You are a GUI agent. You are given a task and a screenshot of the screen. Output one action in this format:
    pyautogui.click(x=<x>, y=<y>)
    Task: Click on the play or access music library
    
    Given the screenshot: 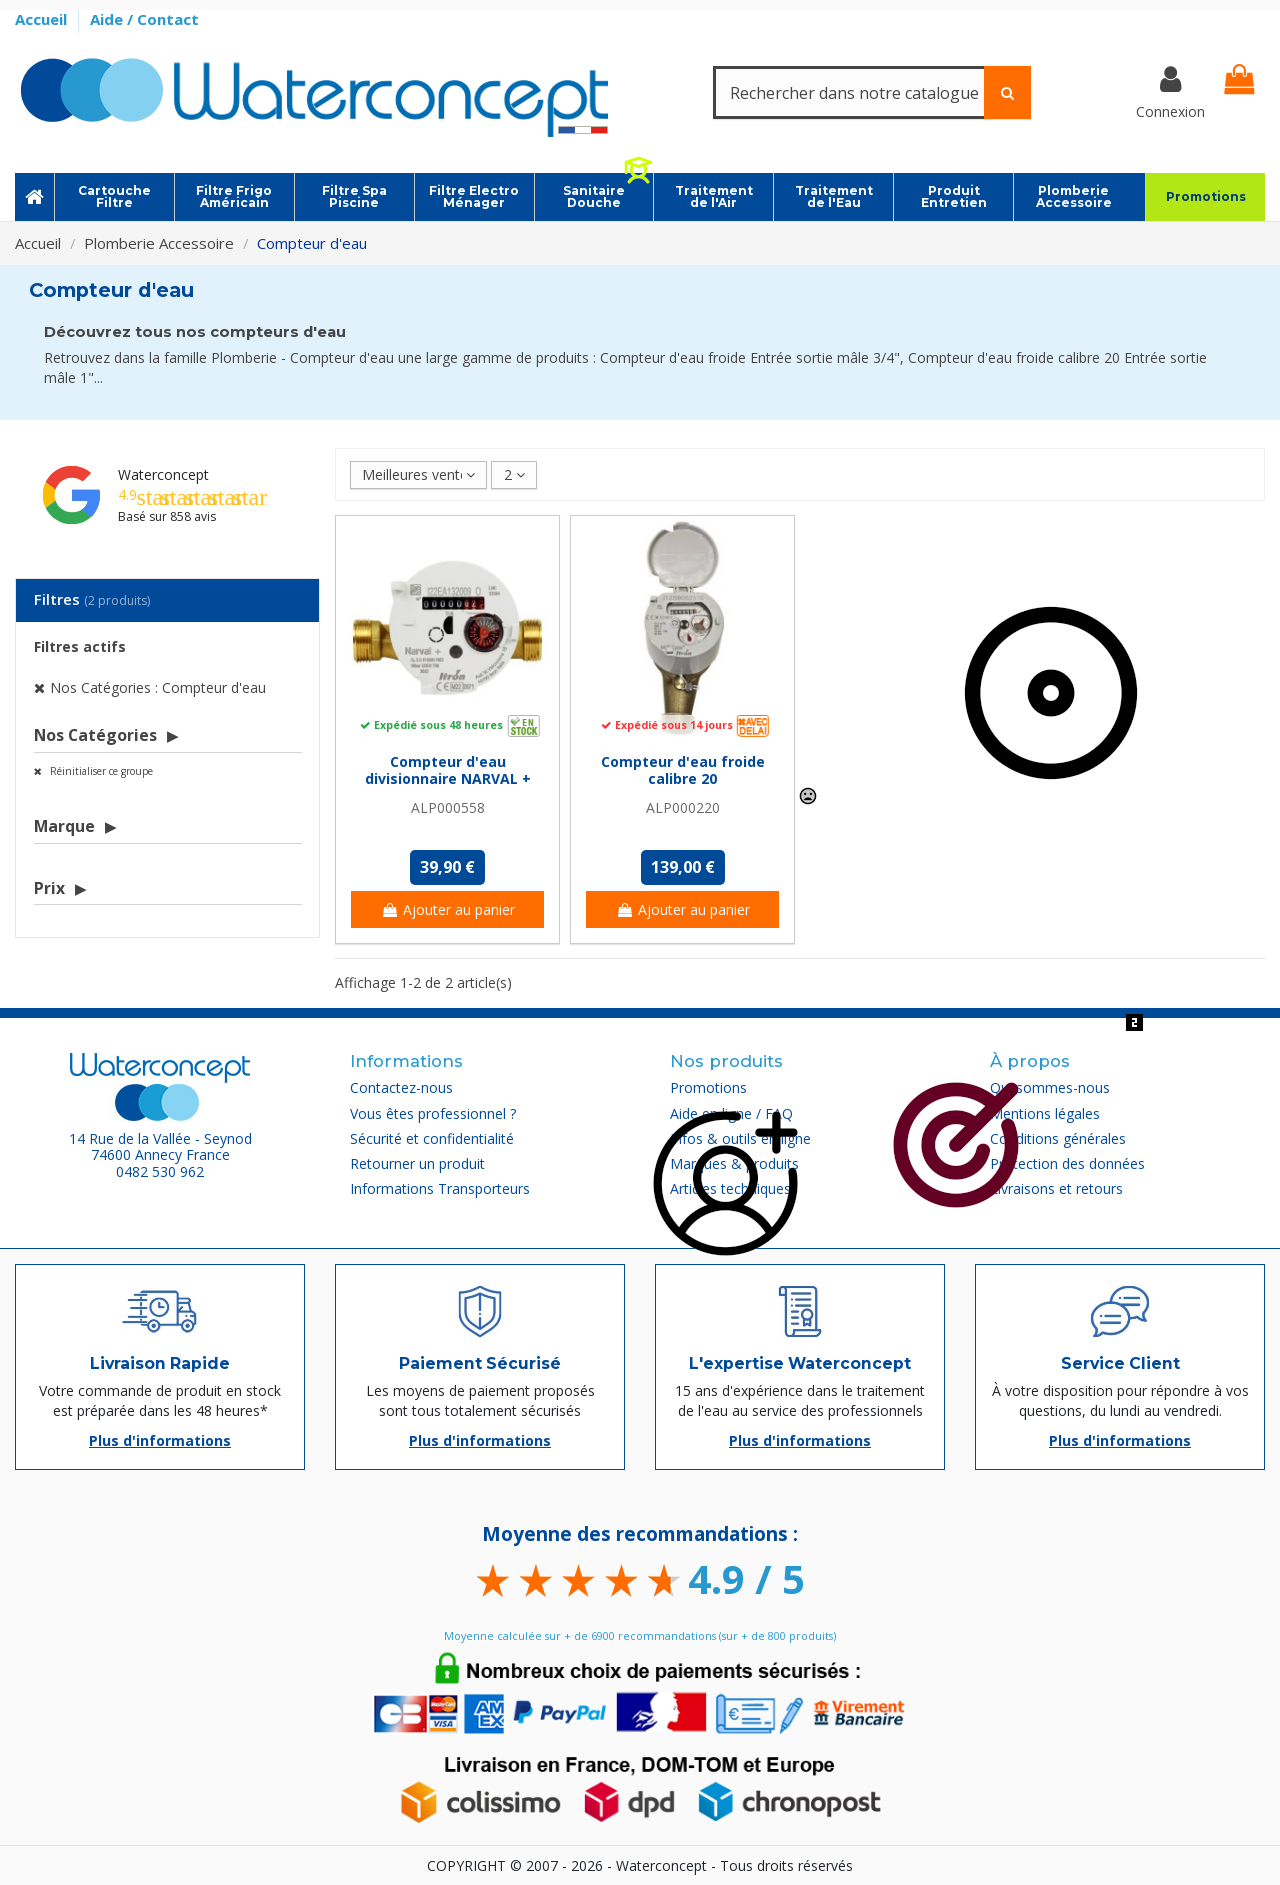 What is the action you would take?
    pyautogui.click(x=1051, y=693)
    